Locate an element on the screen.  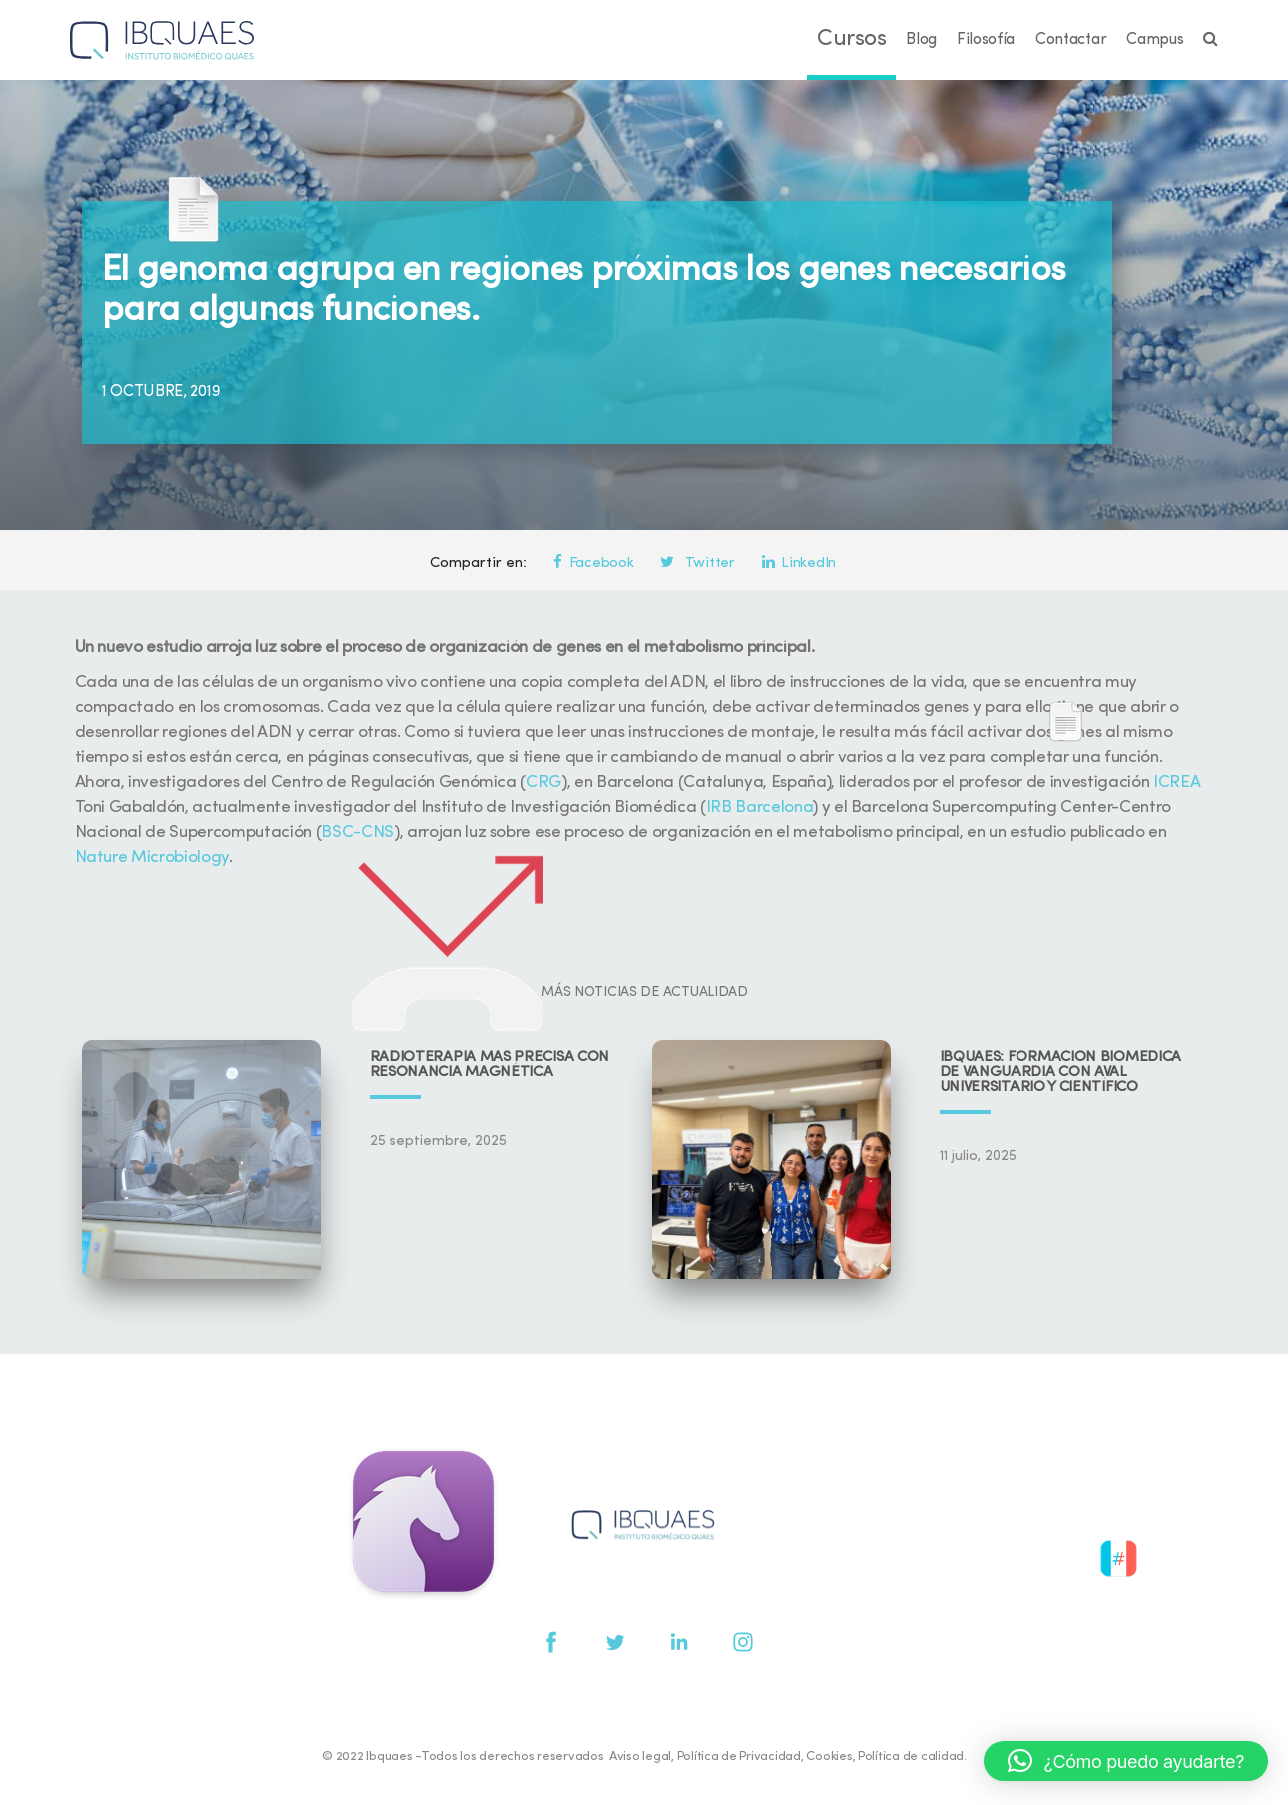
open anjuta integrated development environment is located at coordinates (423, 1521).